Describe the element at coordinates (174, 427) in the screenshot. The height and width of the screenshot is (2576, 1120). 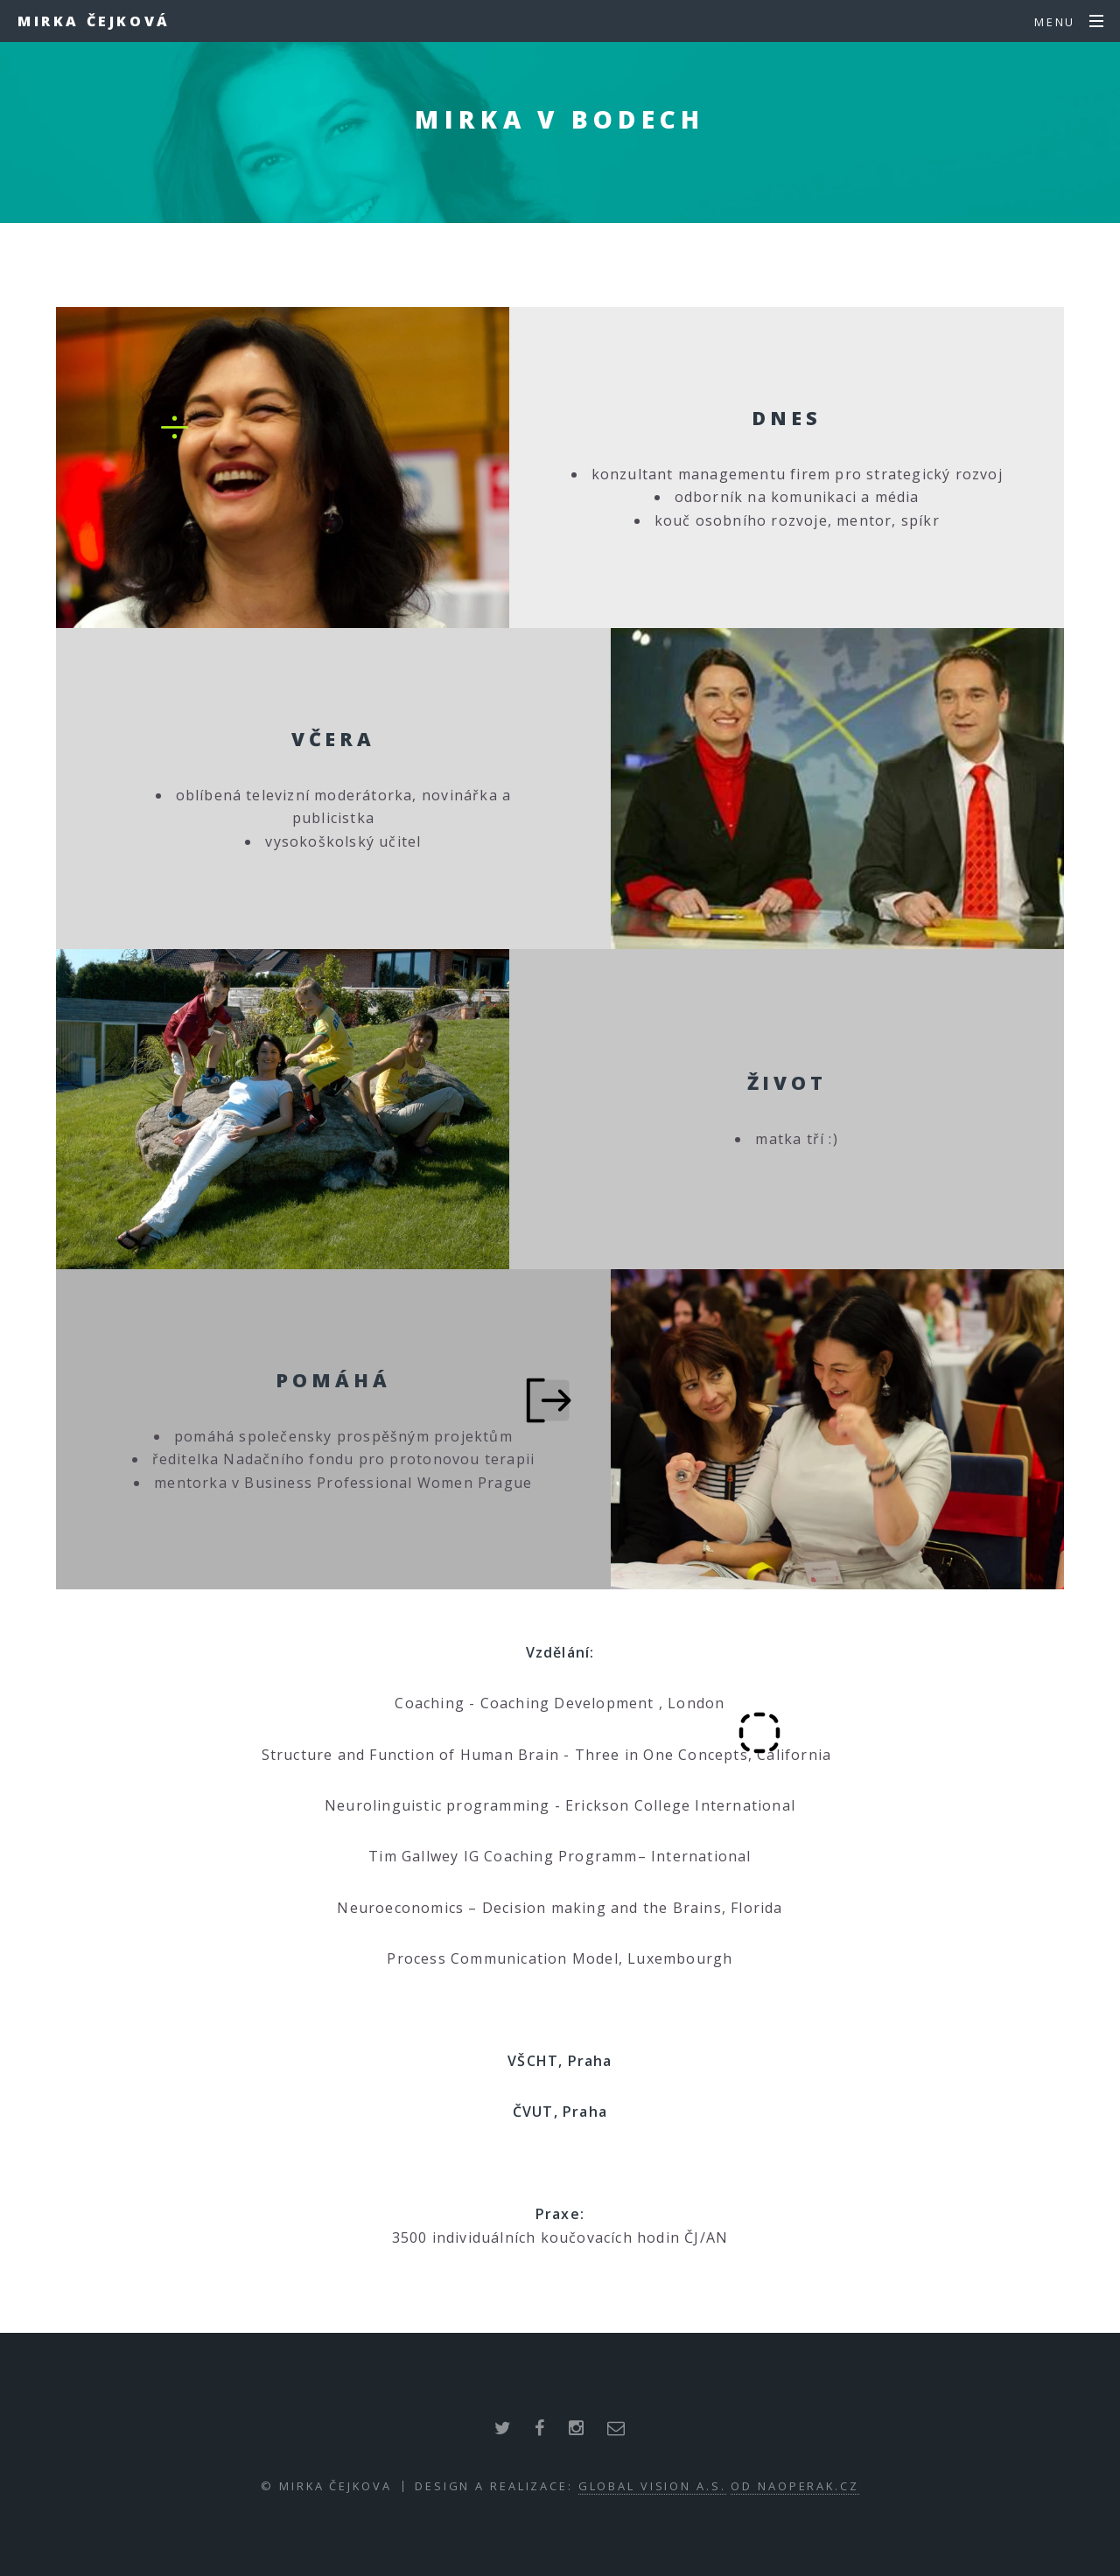
I see `perform division calculation` at that location.